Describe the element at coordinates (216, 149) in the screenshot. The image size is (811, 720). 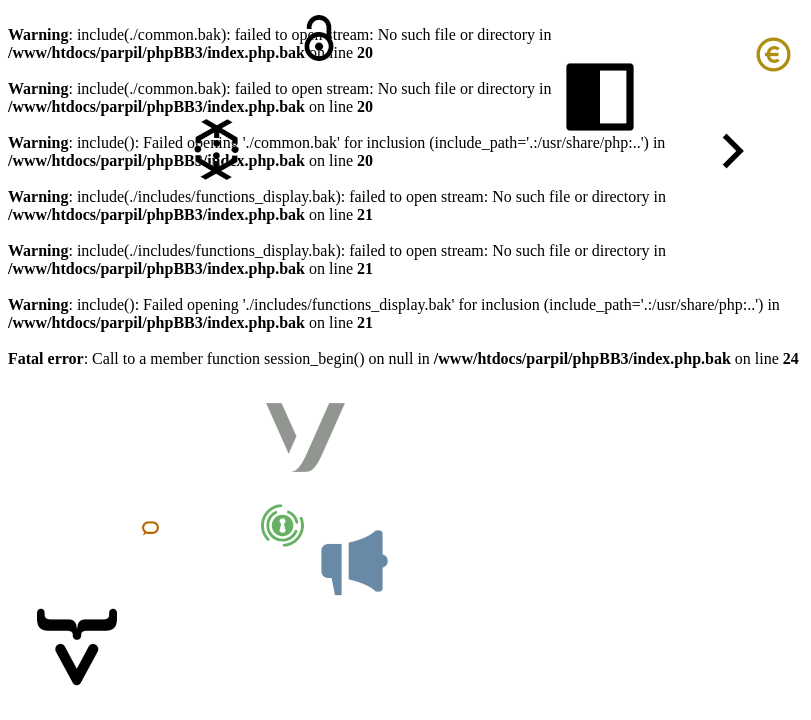
I see `google cloud dataflow service logo` at that location.